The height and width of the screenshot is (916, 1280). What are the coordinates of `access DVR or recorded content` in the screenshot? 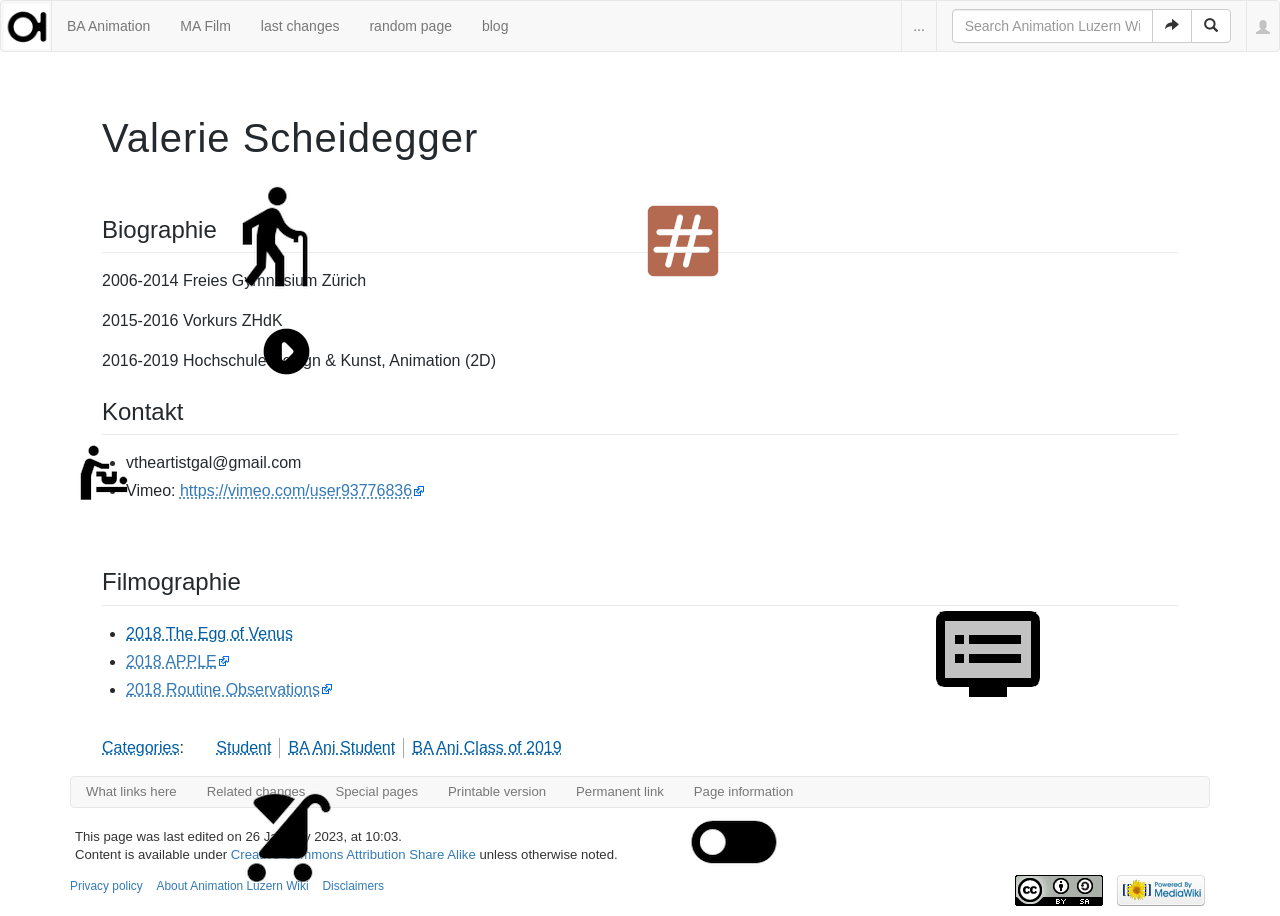 It's located at (988, 654).